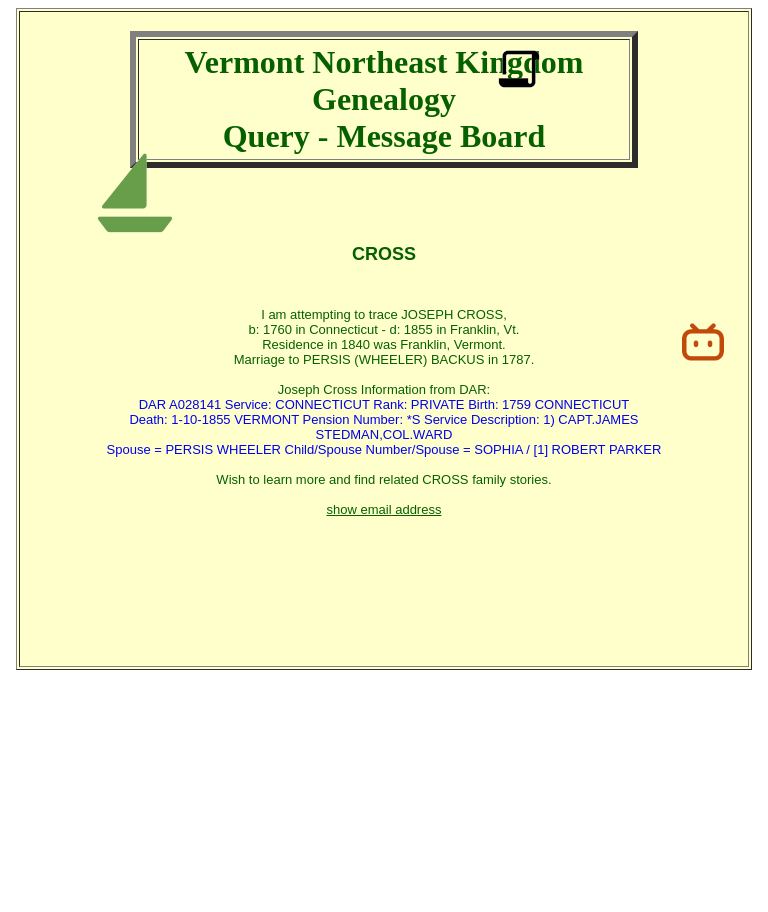 The width and height of the screenshot is (768, 912). What do you see at coordinates (135, 193) in the screenshot?
I see `view nearby marina or sailing destinations` at bounding box center [135, 193].